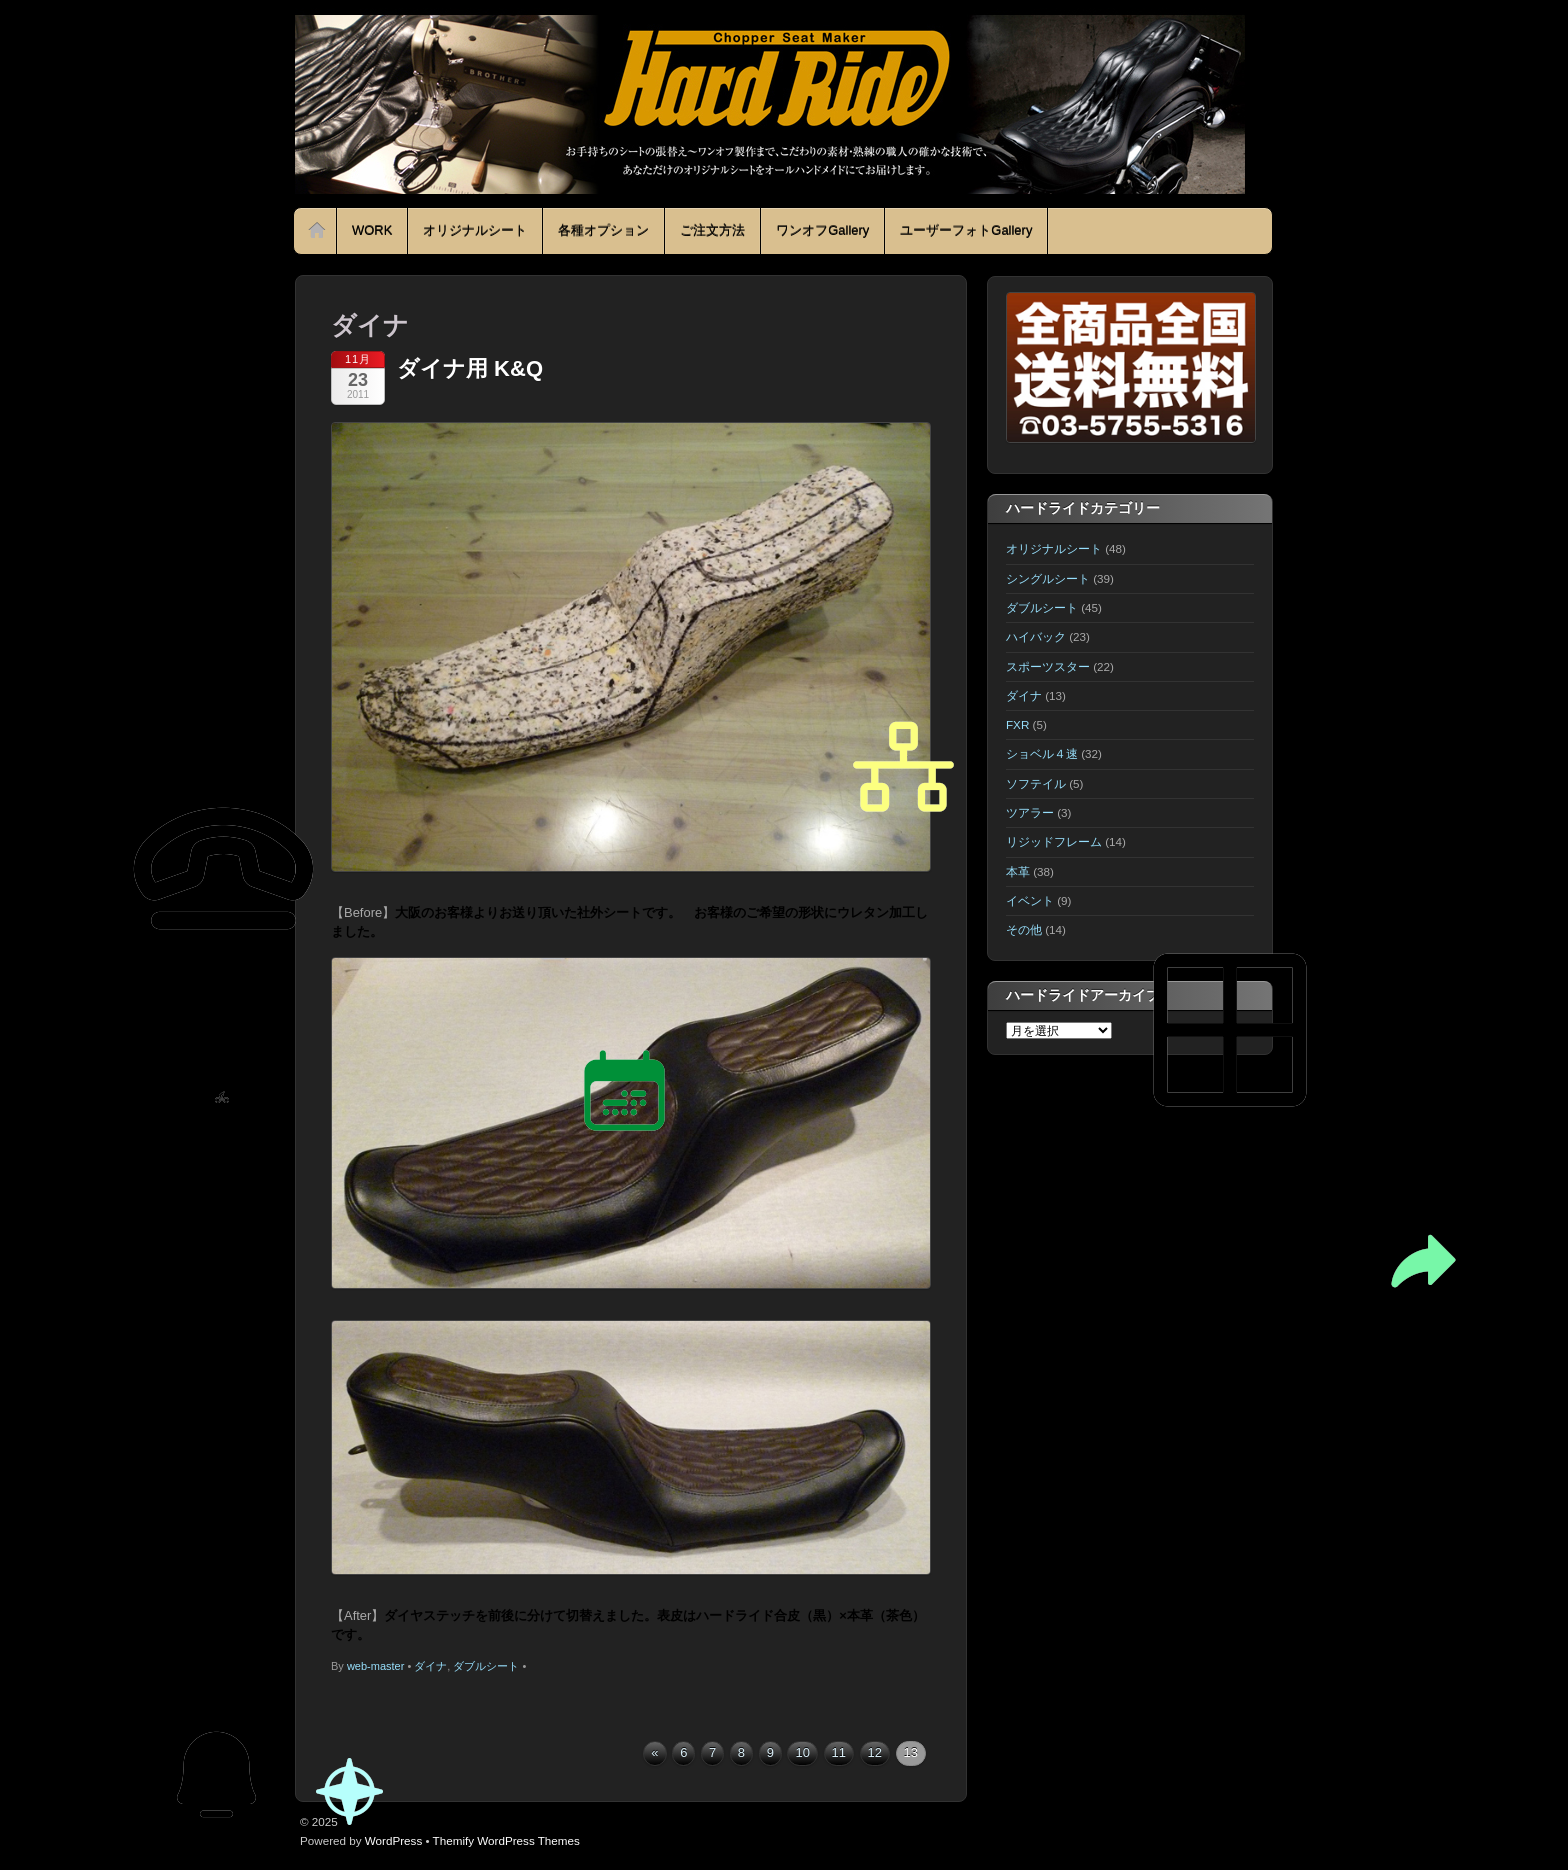  I want to click on share content with others, so click(1423, 1264).